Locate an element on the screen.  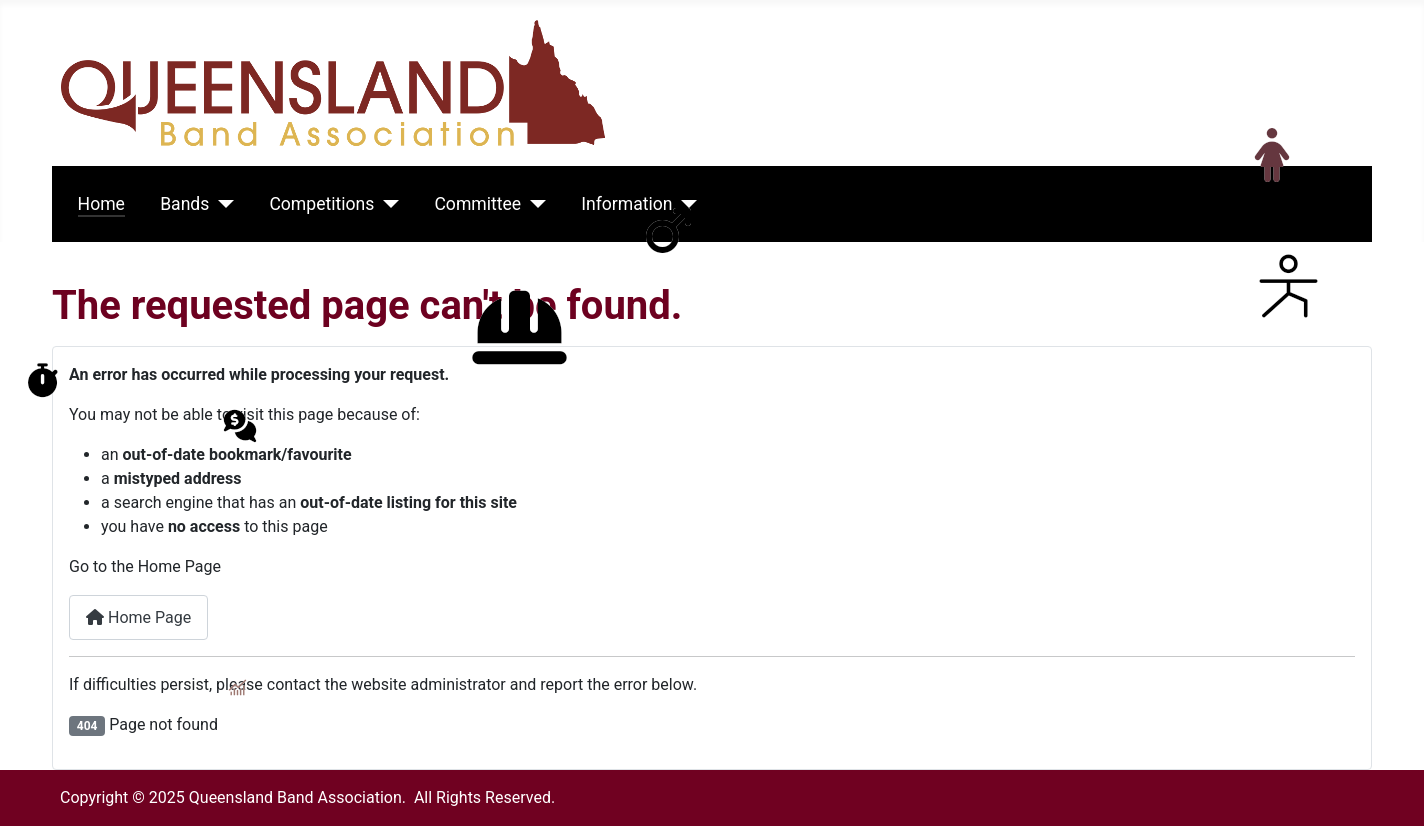
indicates male gender selection is located at coordinates (667, 232).